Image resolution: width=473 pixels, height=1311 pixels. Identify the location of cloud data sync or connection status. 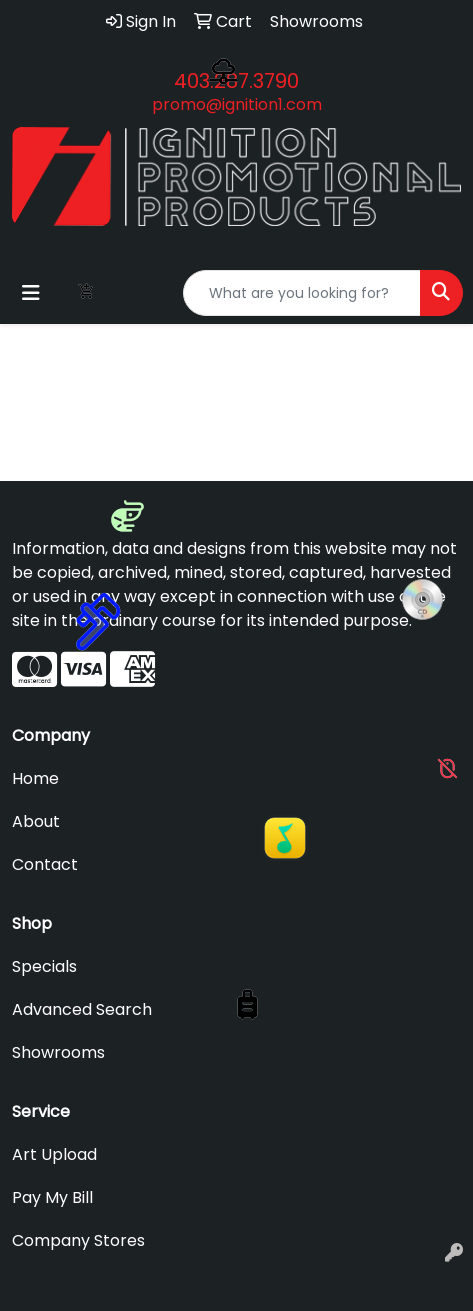
(223, 71).